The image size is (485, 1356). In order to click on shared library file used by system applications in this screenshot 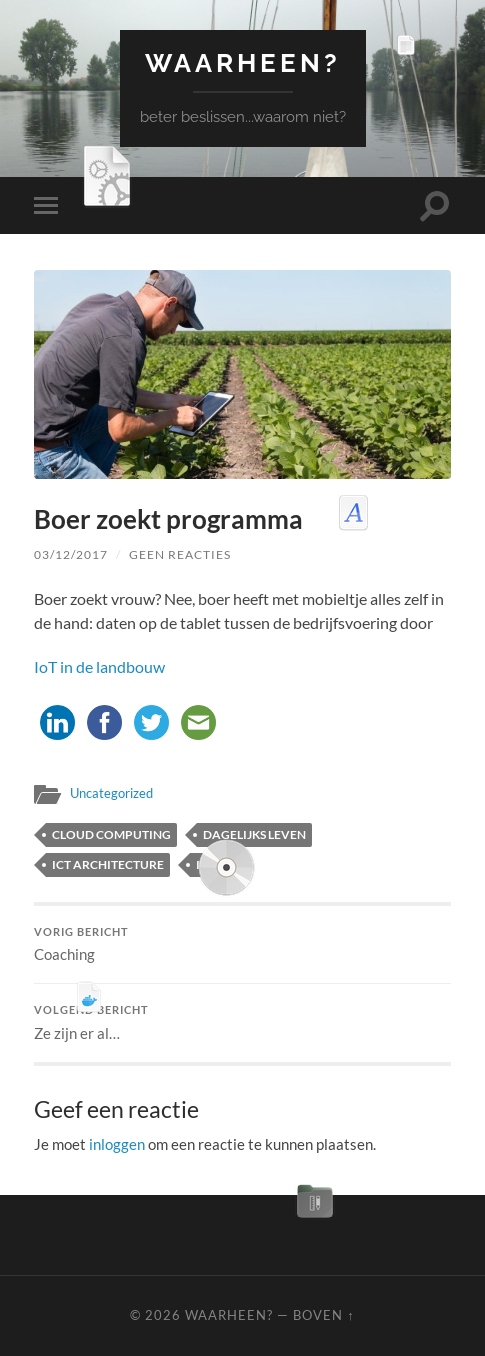, I will do `click(107, 177)`.